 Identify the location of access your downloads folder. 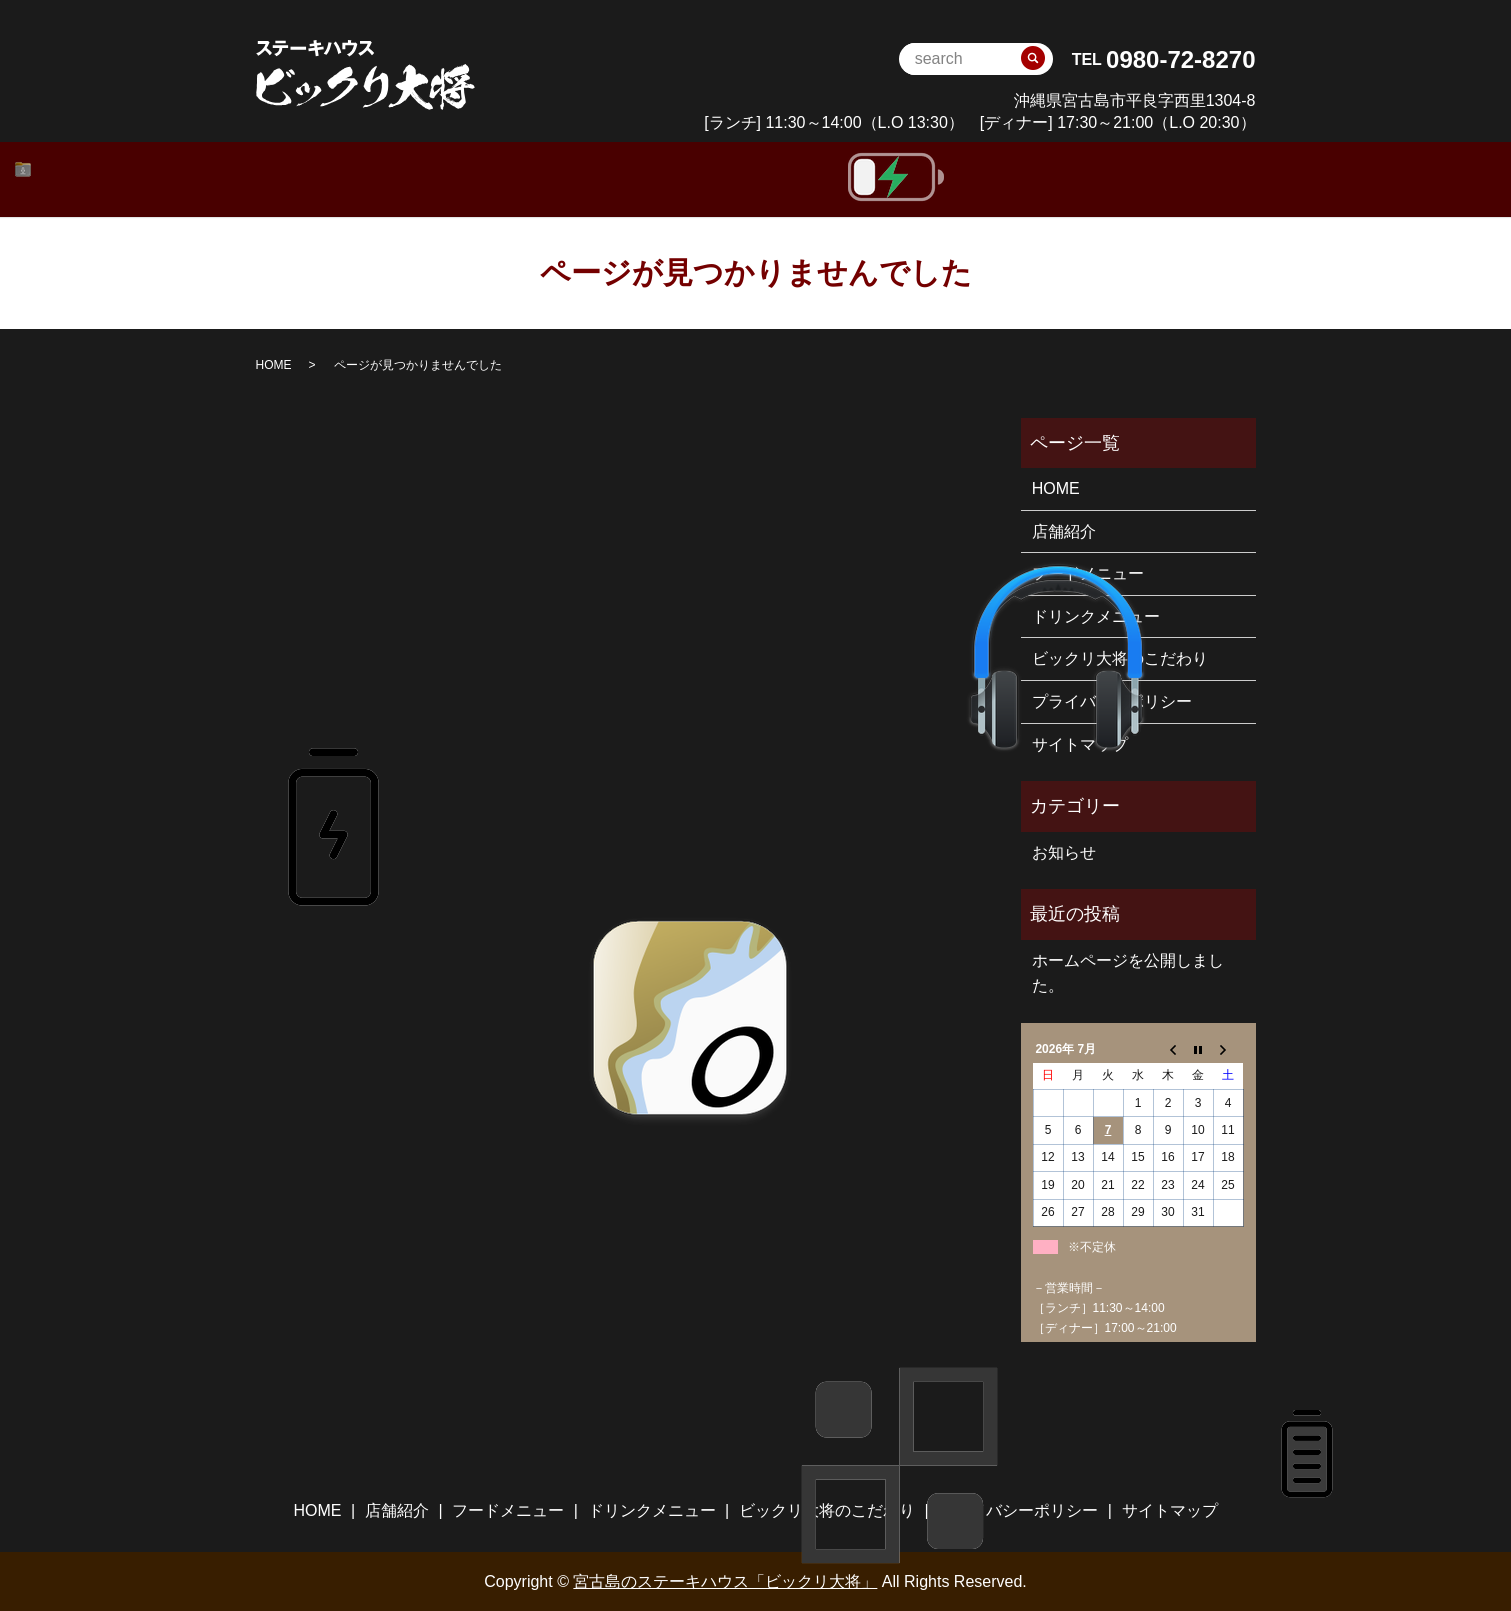
(23, 169).